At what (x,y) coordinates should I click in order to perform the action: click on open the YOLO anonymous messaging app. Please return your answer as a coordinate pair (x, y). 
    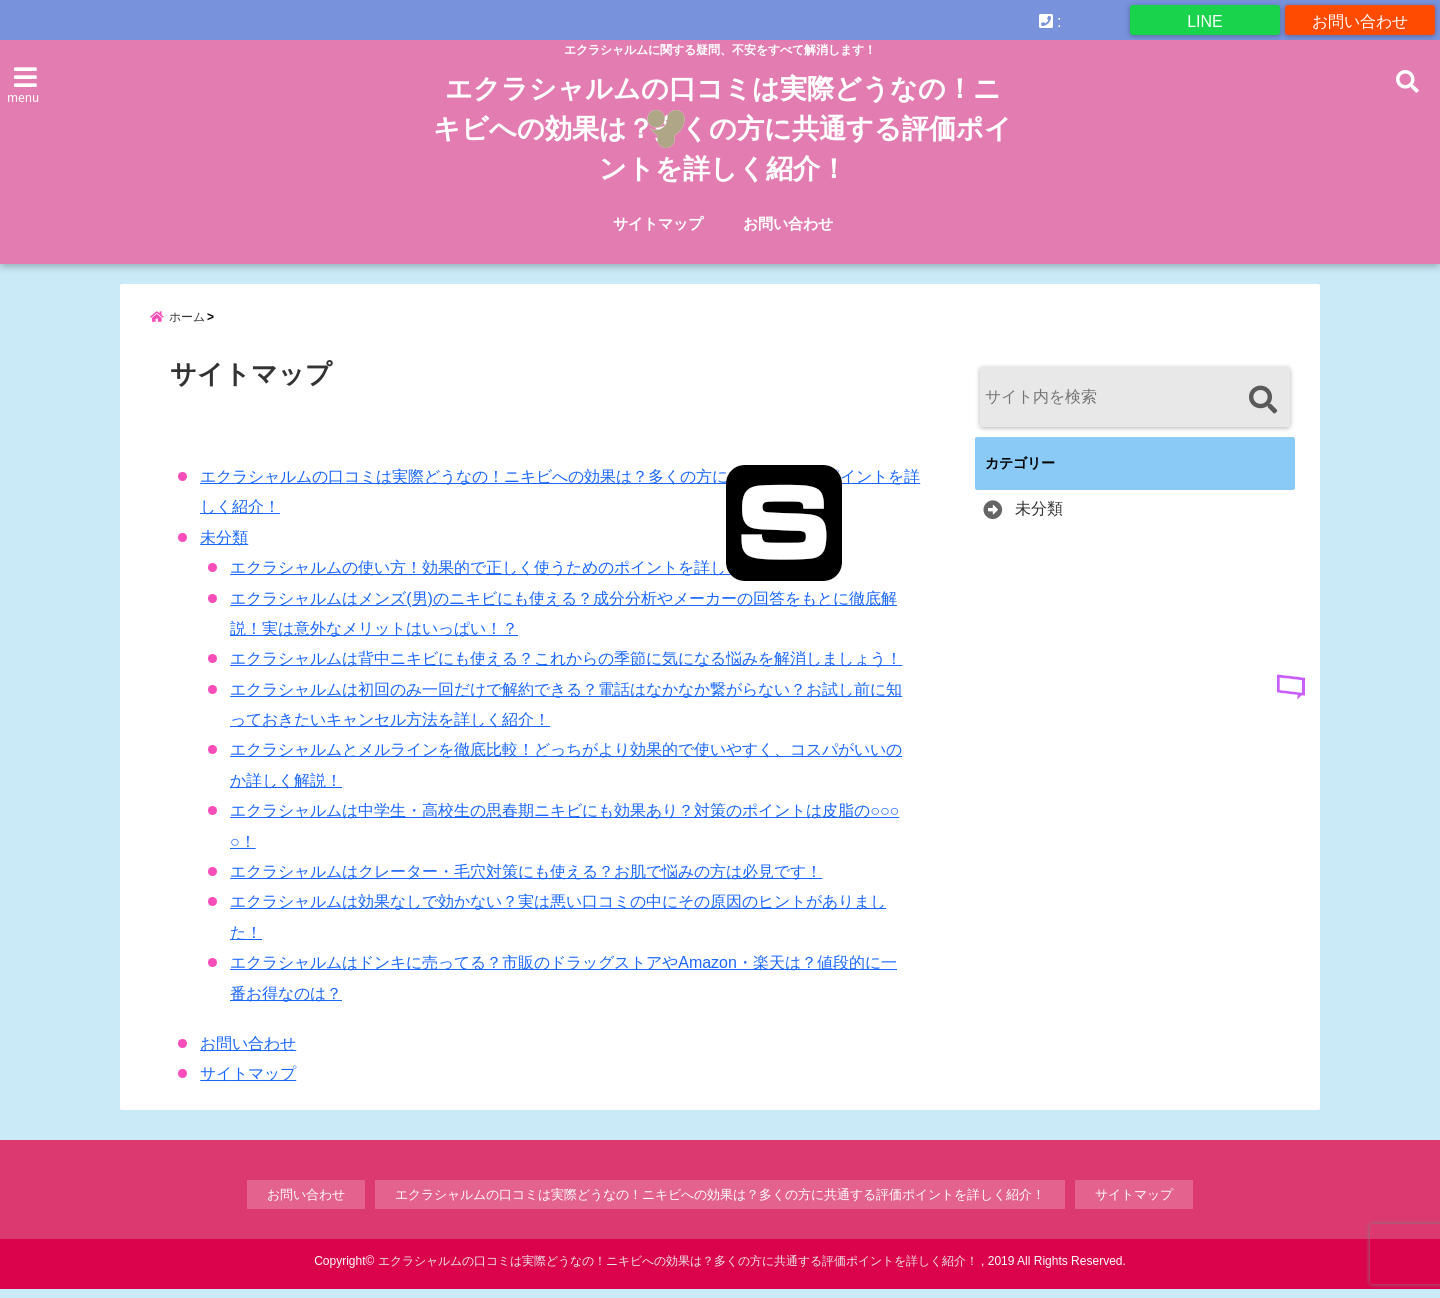
    Looking at the image, I should click on (666, 129).